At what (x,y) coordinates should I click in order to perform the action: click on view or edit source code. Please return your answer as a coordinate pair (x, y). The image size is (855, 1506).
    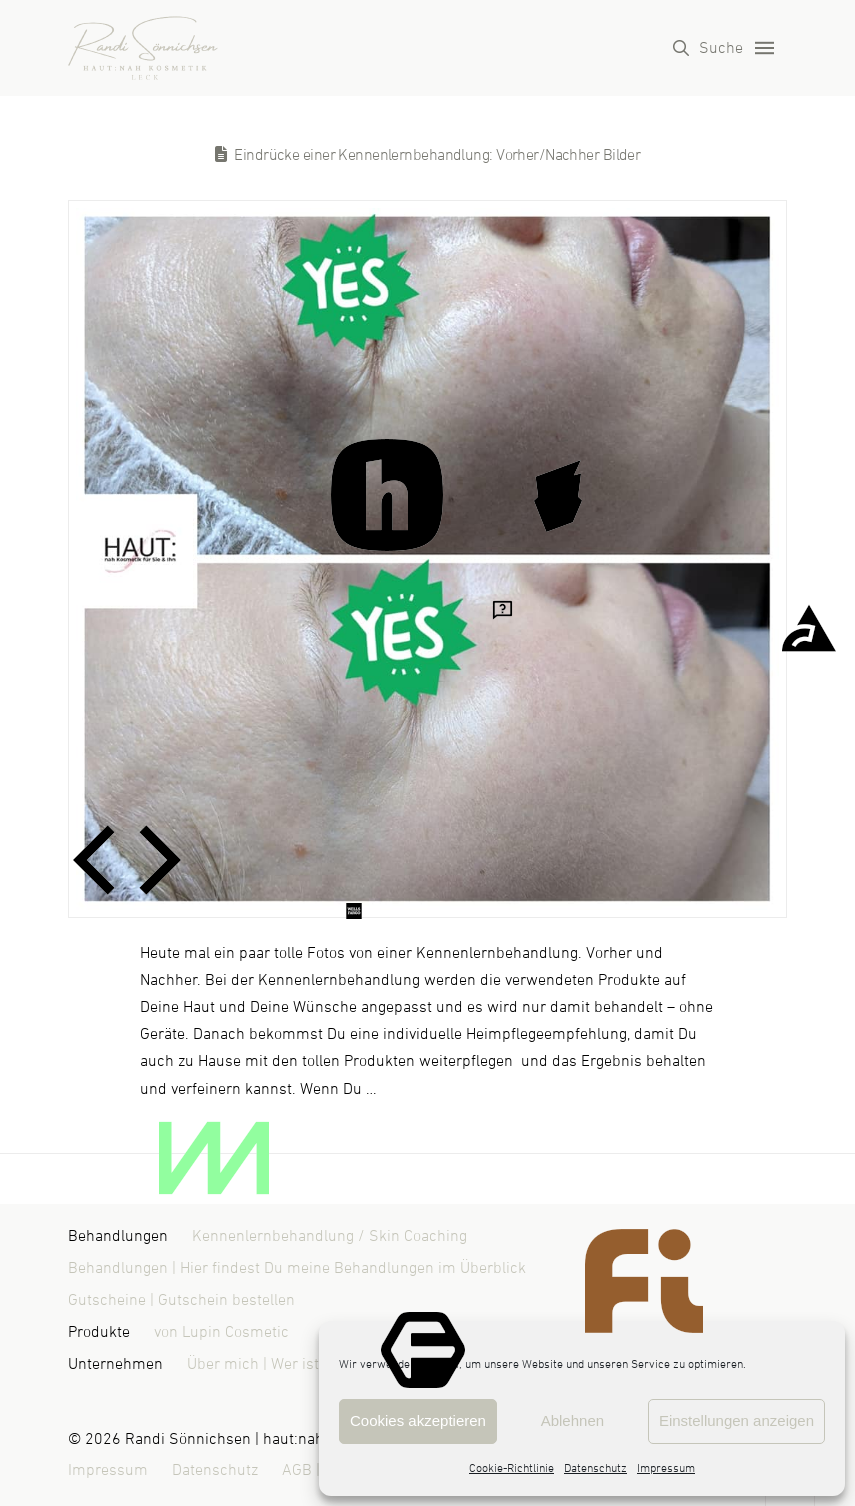
    Looking at the image, I should click on (127, 860).